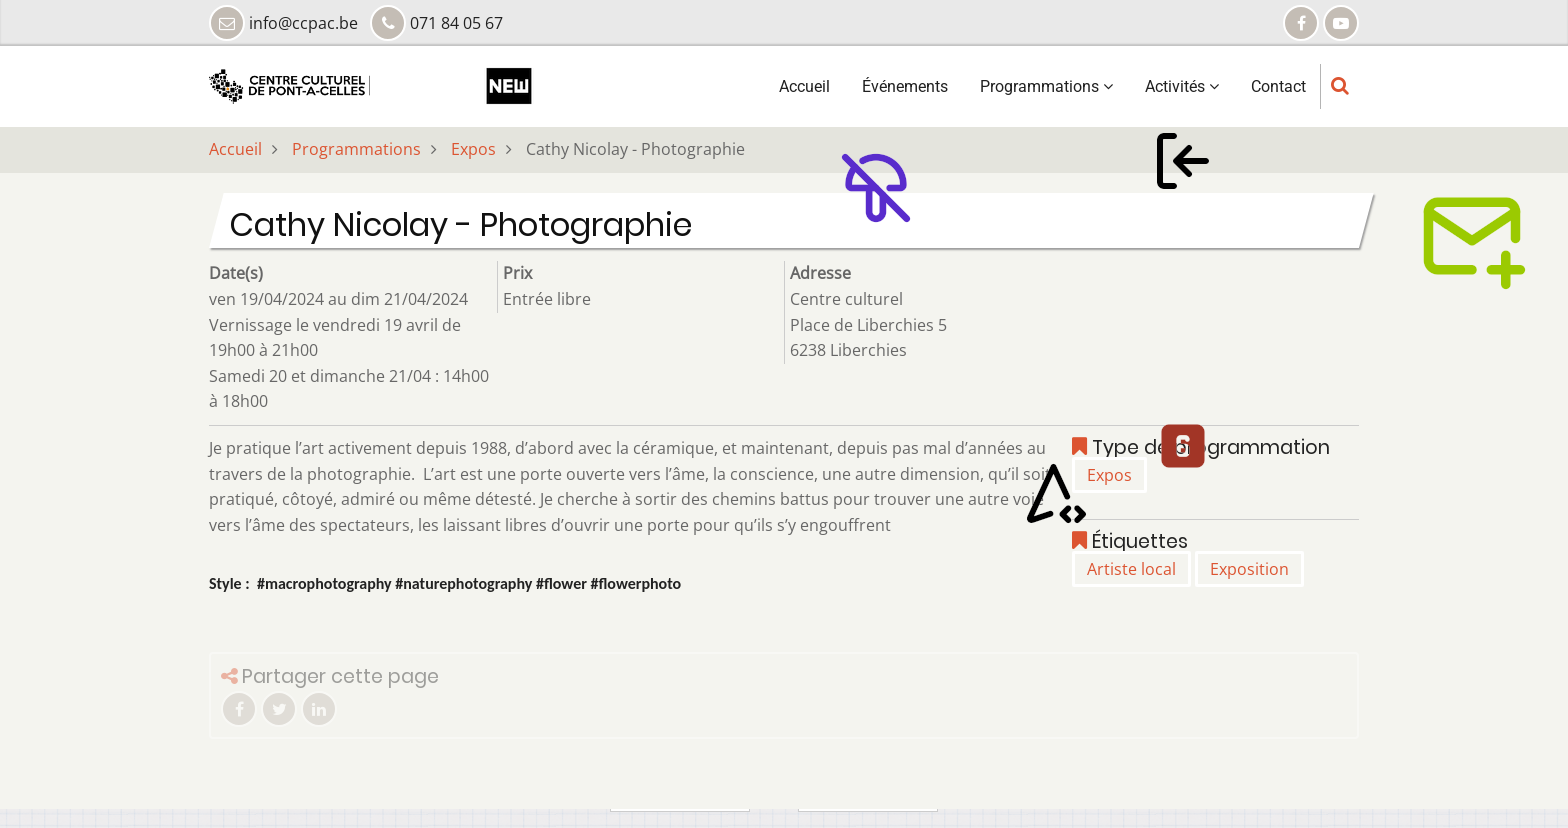 Image resolution: width=1568 pixels, height=828 pixels. Describe the element at coordinates (1183, 446) in the screenshot. I see `indicates step 6 in a numbered sequence` at that location.